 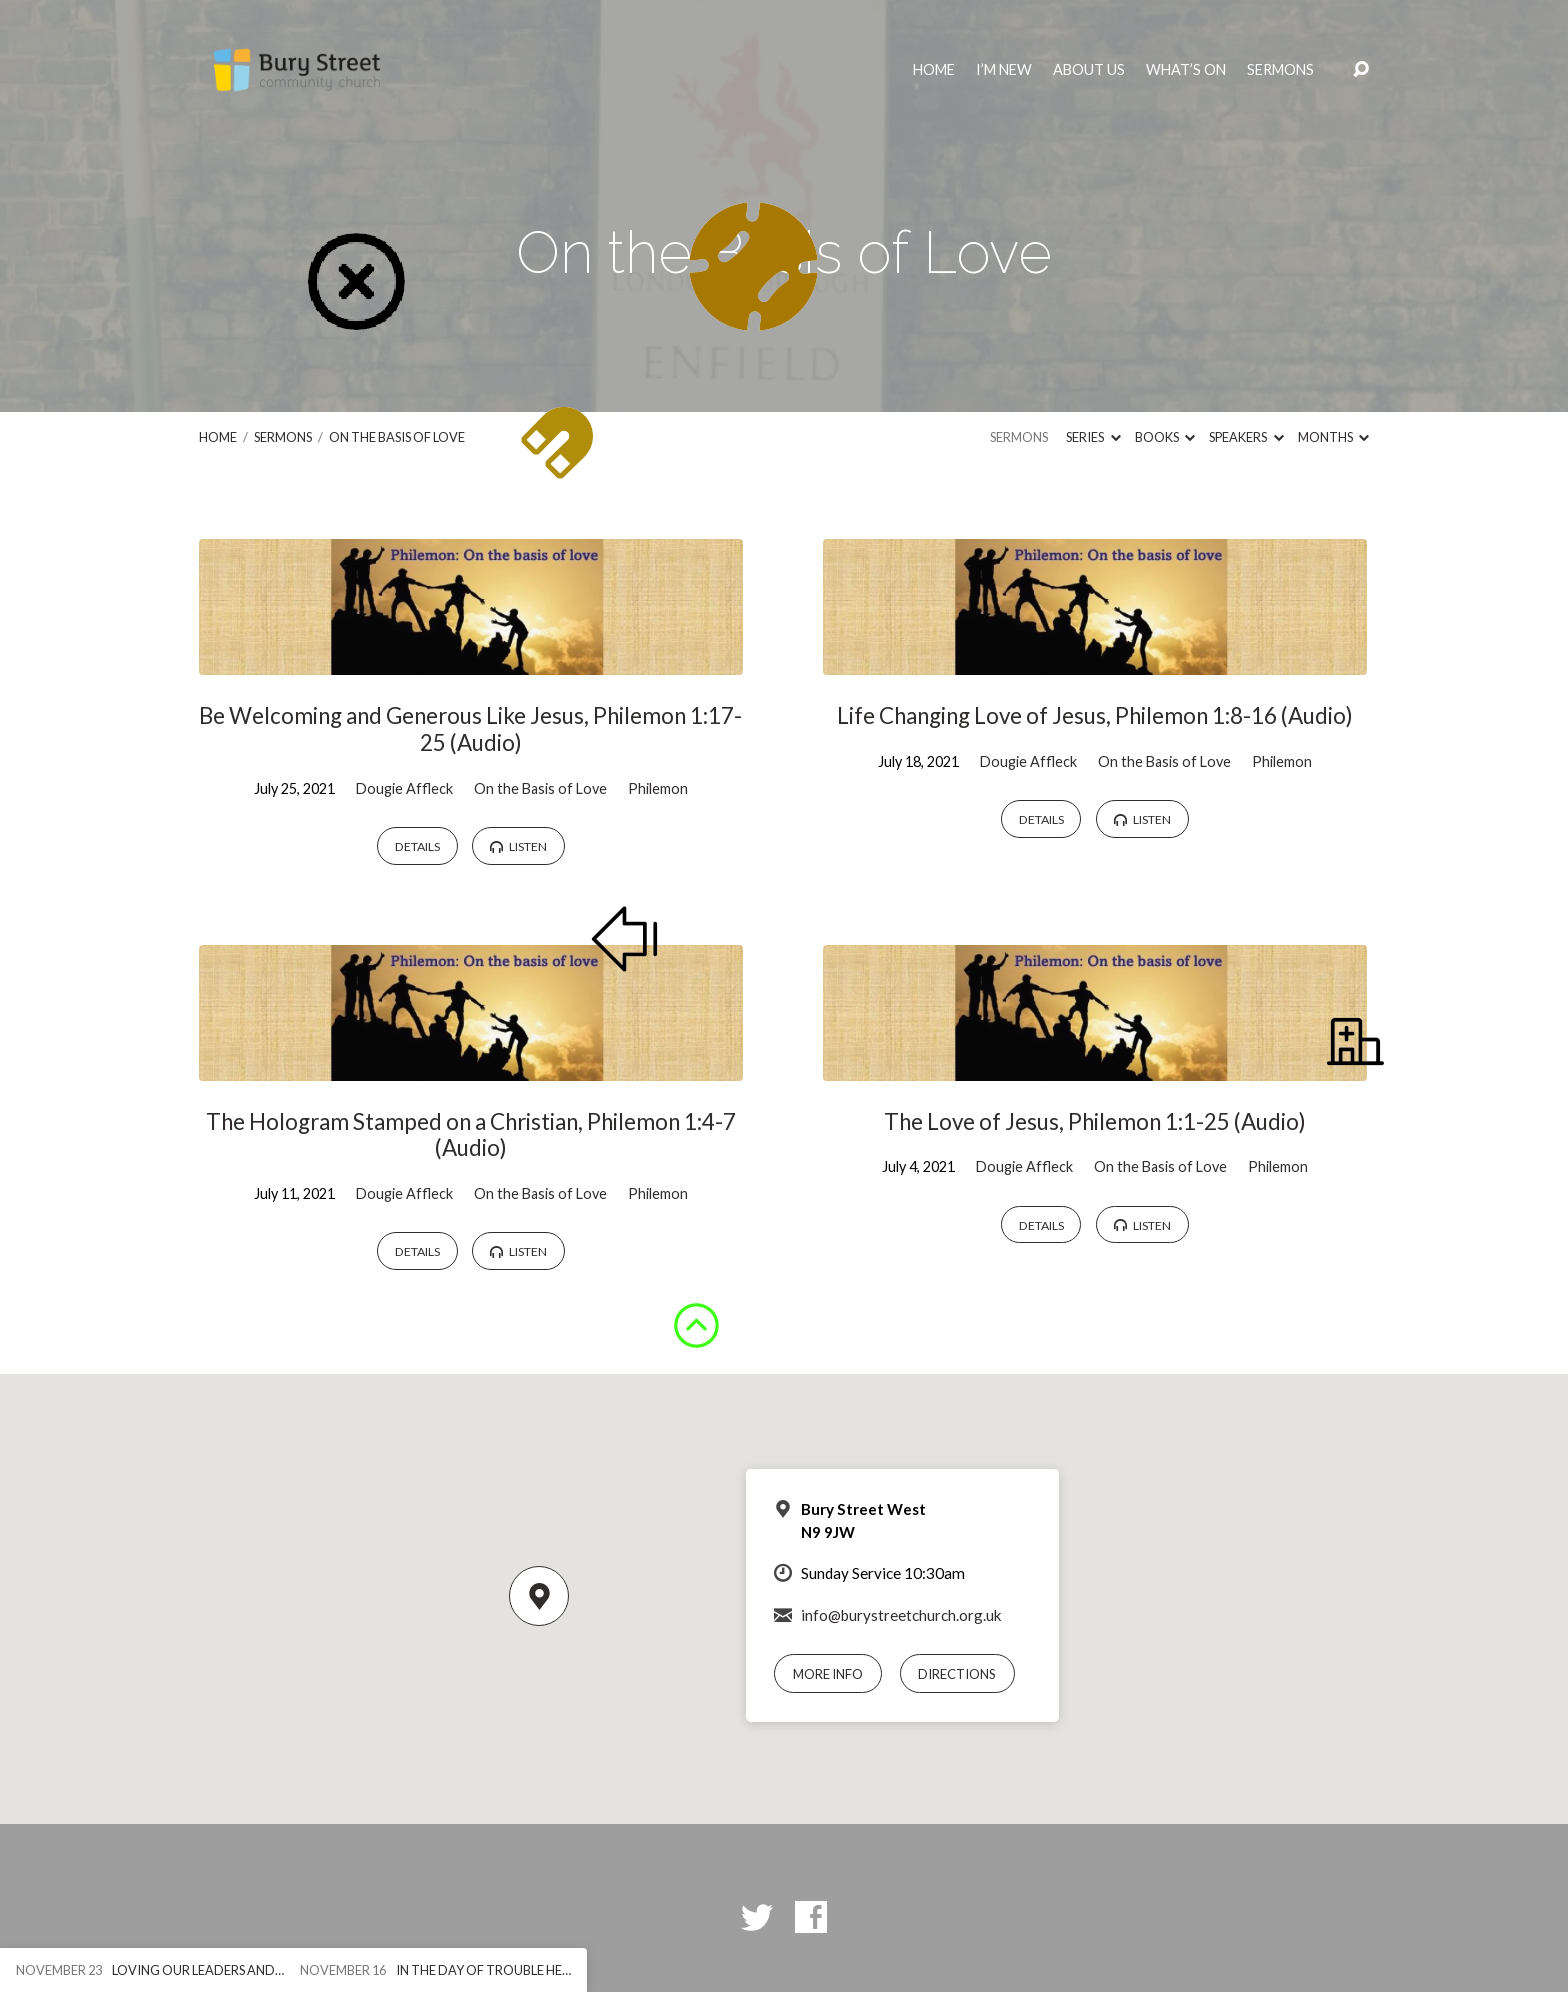 What do you see at coordinates (356, 281) in the screenshot?
I see `dismiss or close a dialog` at bounding box center [356, 281].